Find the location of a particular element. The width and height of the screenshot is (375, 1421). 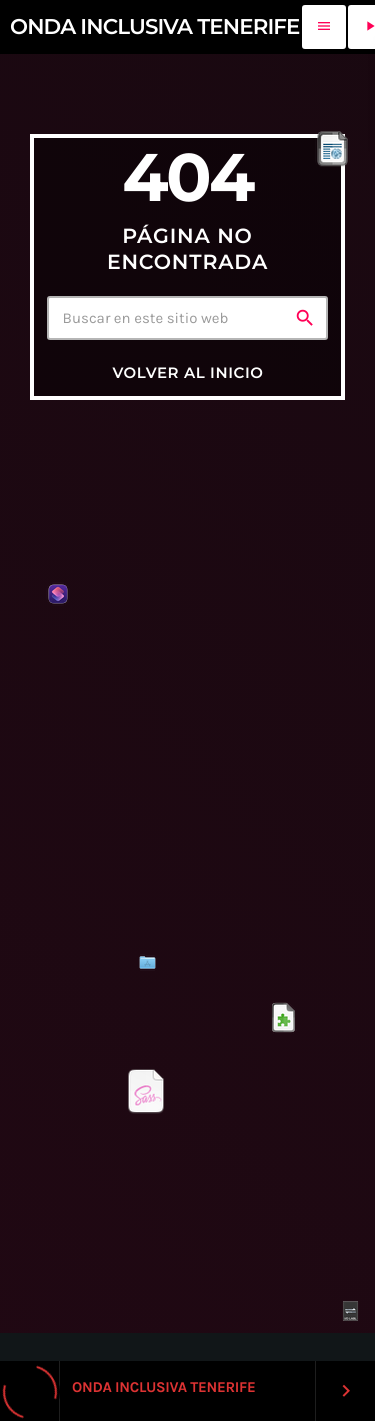

open the shortcuts app is located at coordinates (58, 594).